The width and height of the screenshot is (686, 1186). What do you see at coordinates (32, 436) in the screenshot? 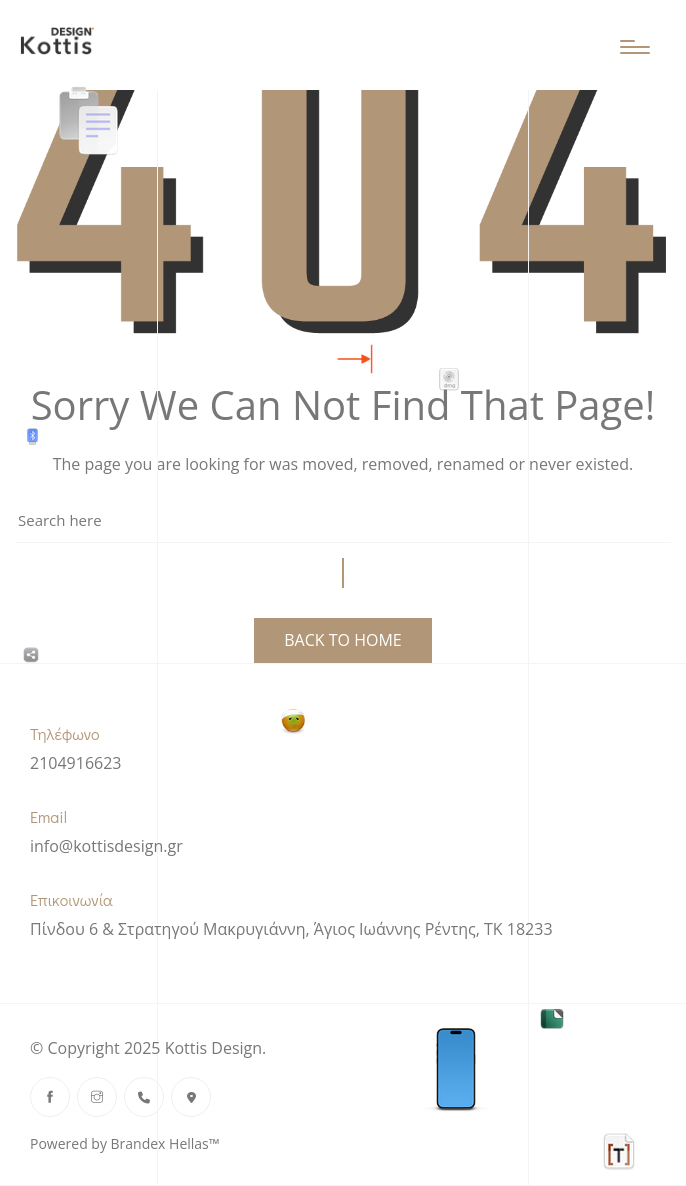
I see `a connected bluetooth device` at bounding box center [32, 436].